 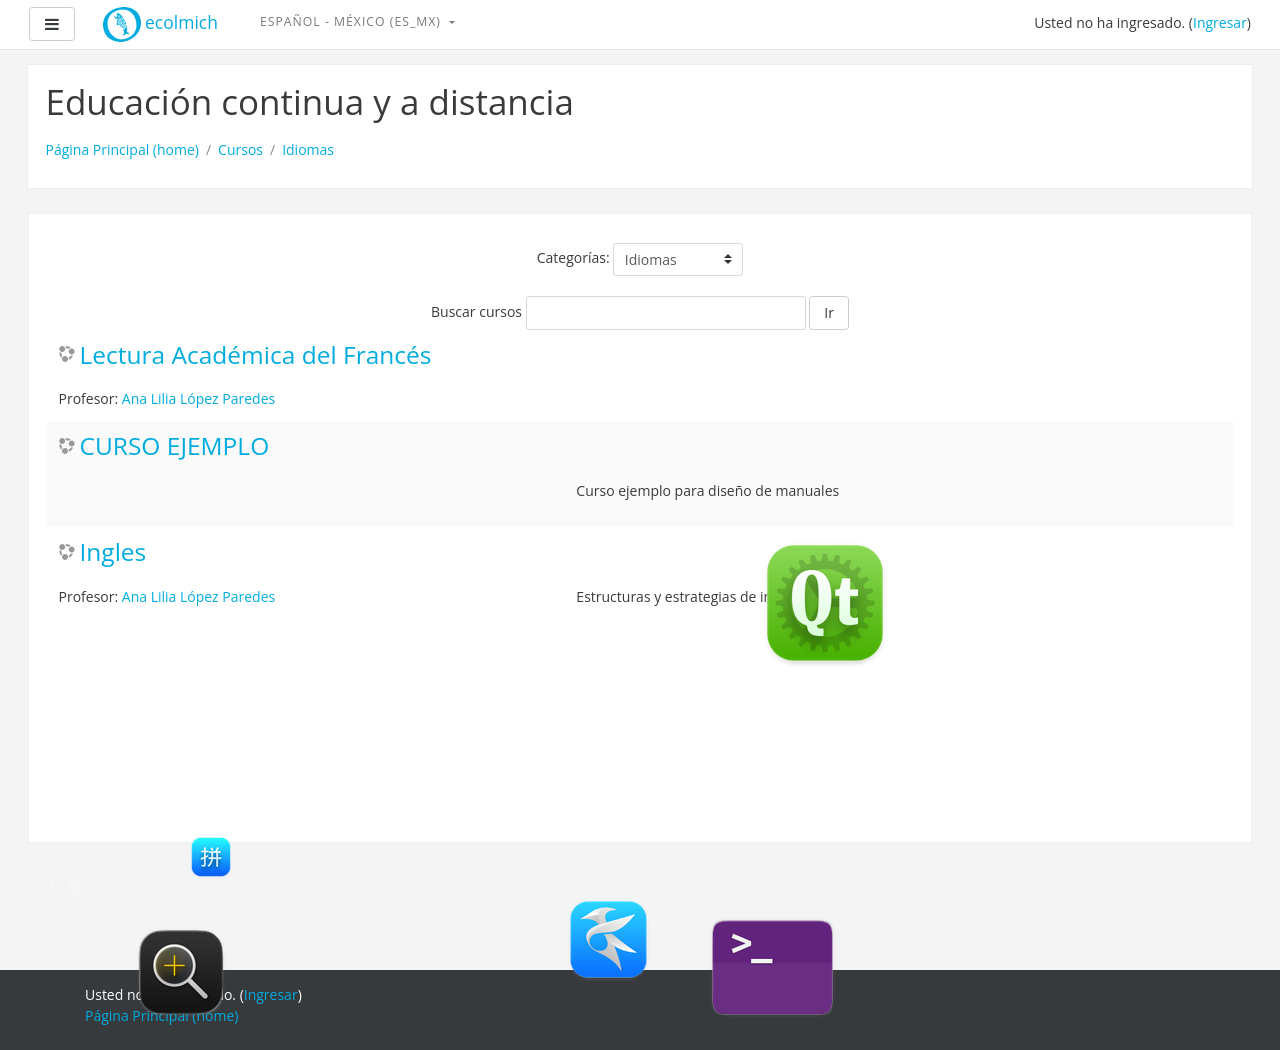 What do you see at coordinates (181, 972) in the screenshot?
I see `open the magnifier accessibility app` at bounding box center [181, 972].